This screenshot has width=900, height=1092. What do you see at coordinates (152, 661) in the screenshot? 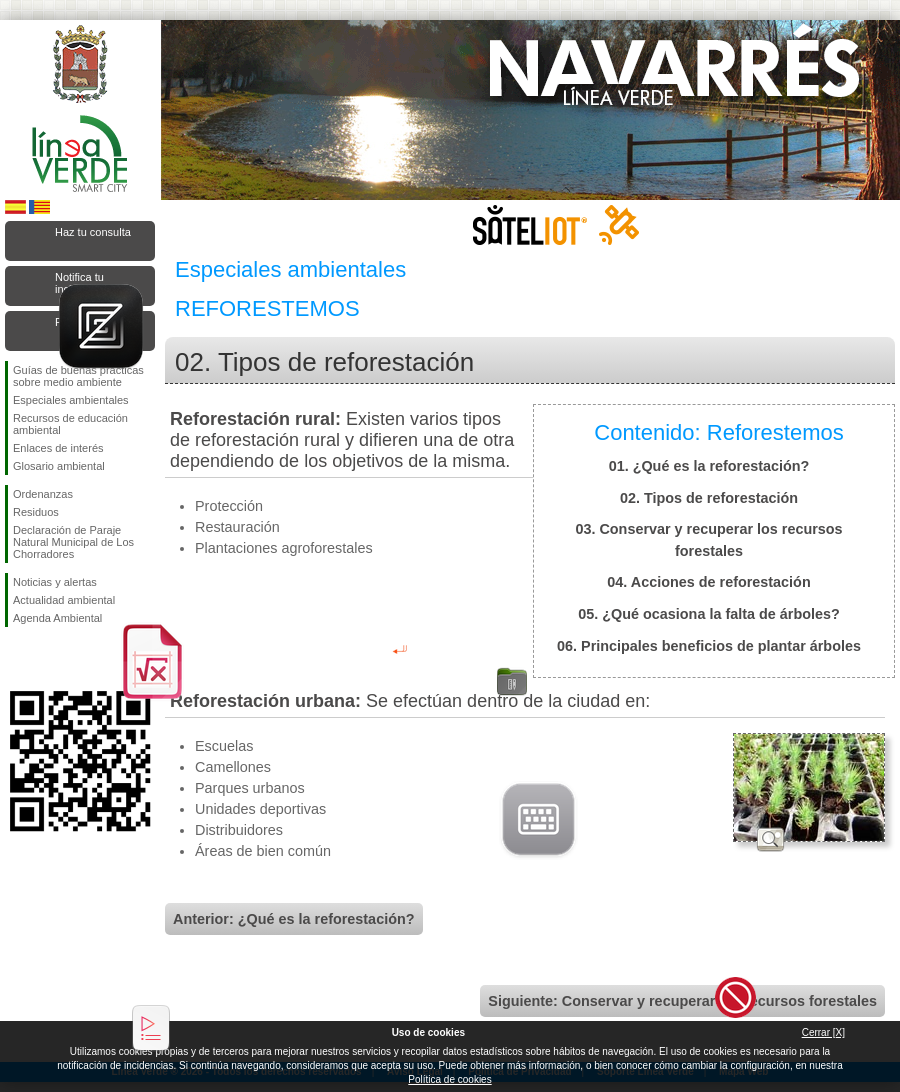
I see `open an opendocument formula file` at bounding box center [152, 661].